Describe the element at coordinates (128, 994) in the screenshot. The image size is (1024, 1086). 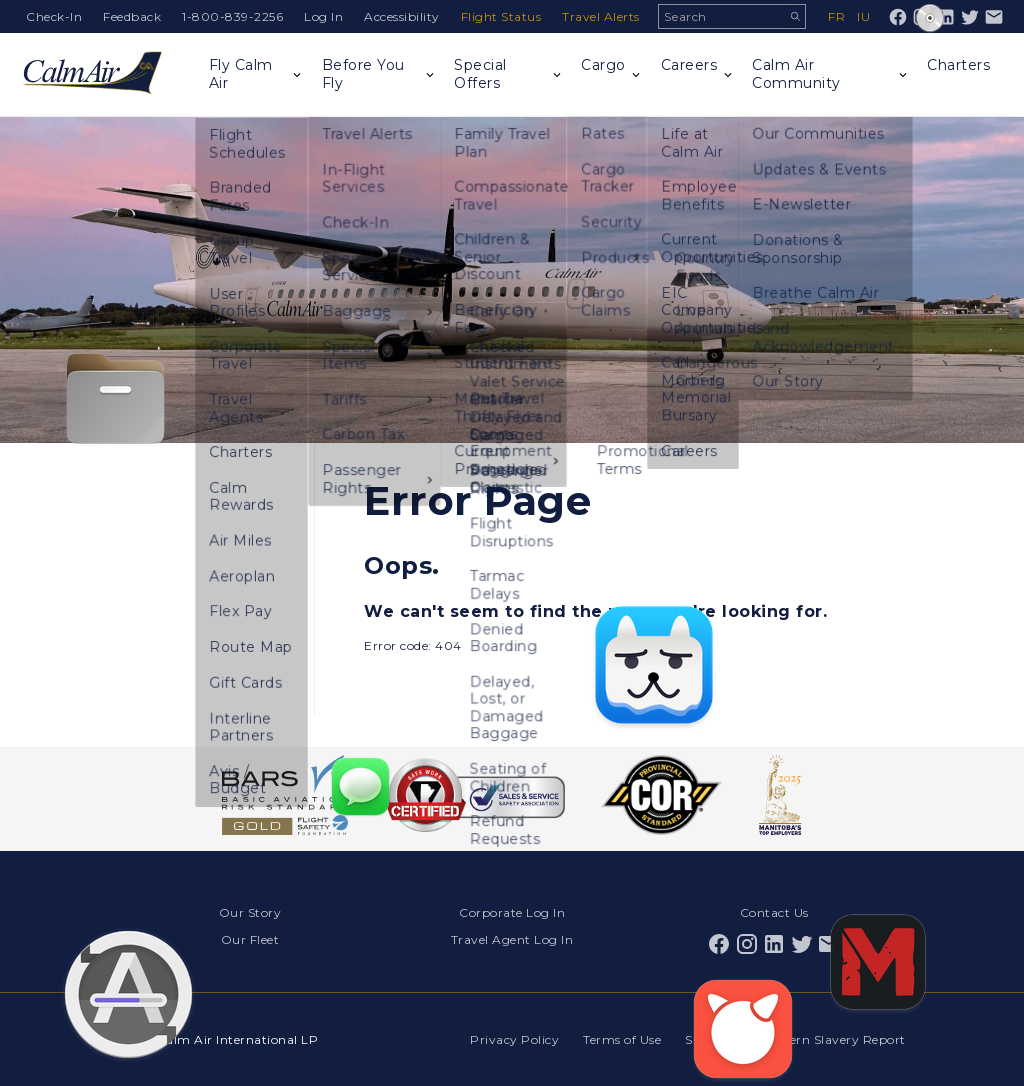
I see `check for available software updates` at that location.